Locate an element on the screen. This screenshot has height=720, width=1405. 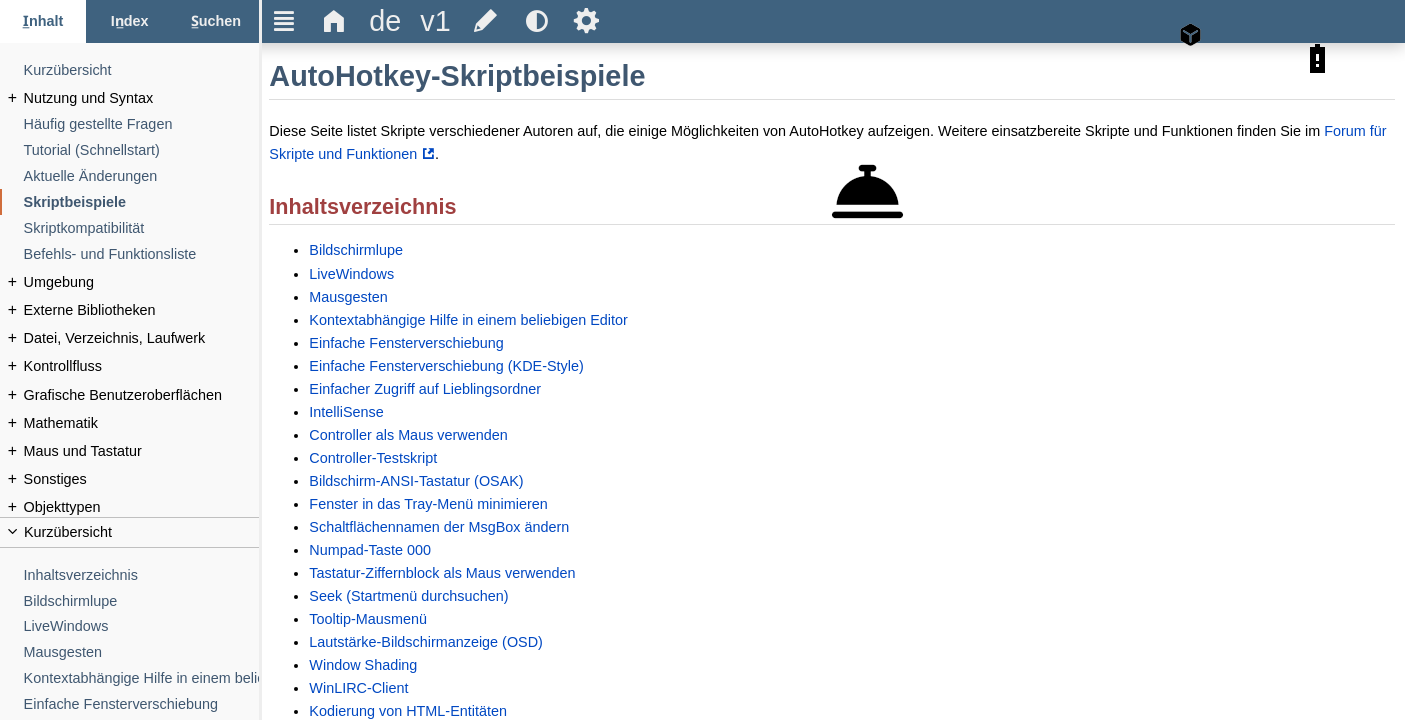
roll a six-sided die is located at coordinates (1190, 34).